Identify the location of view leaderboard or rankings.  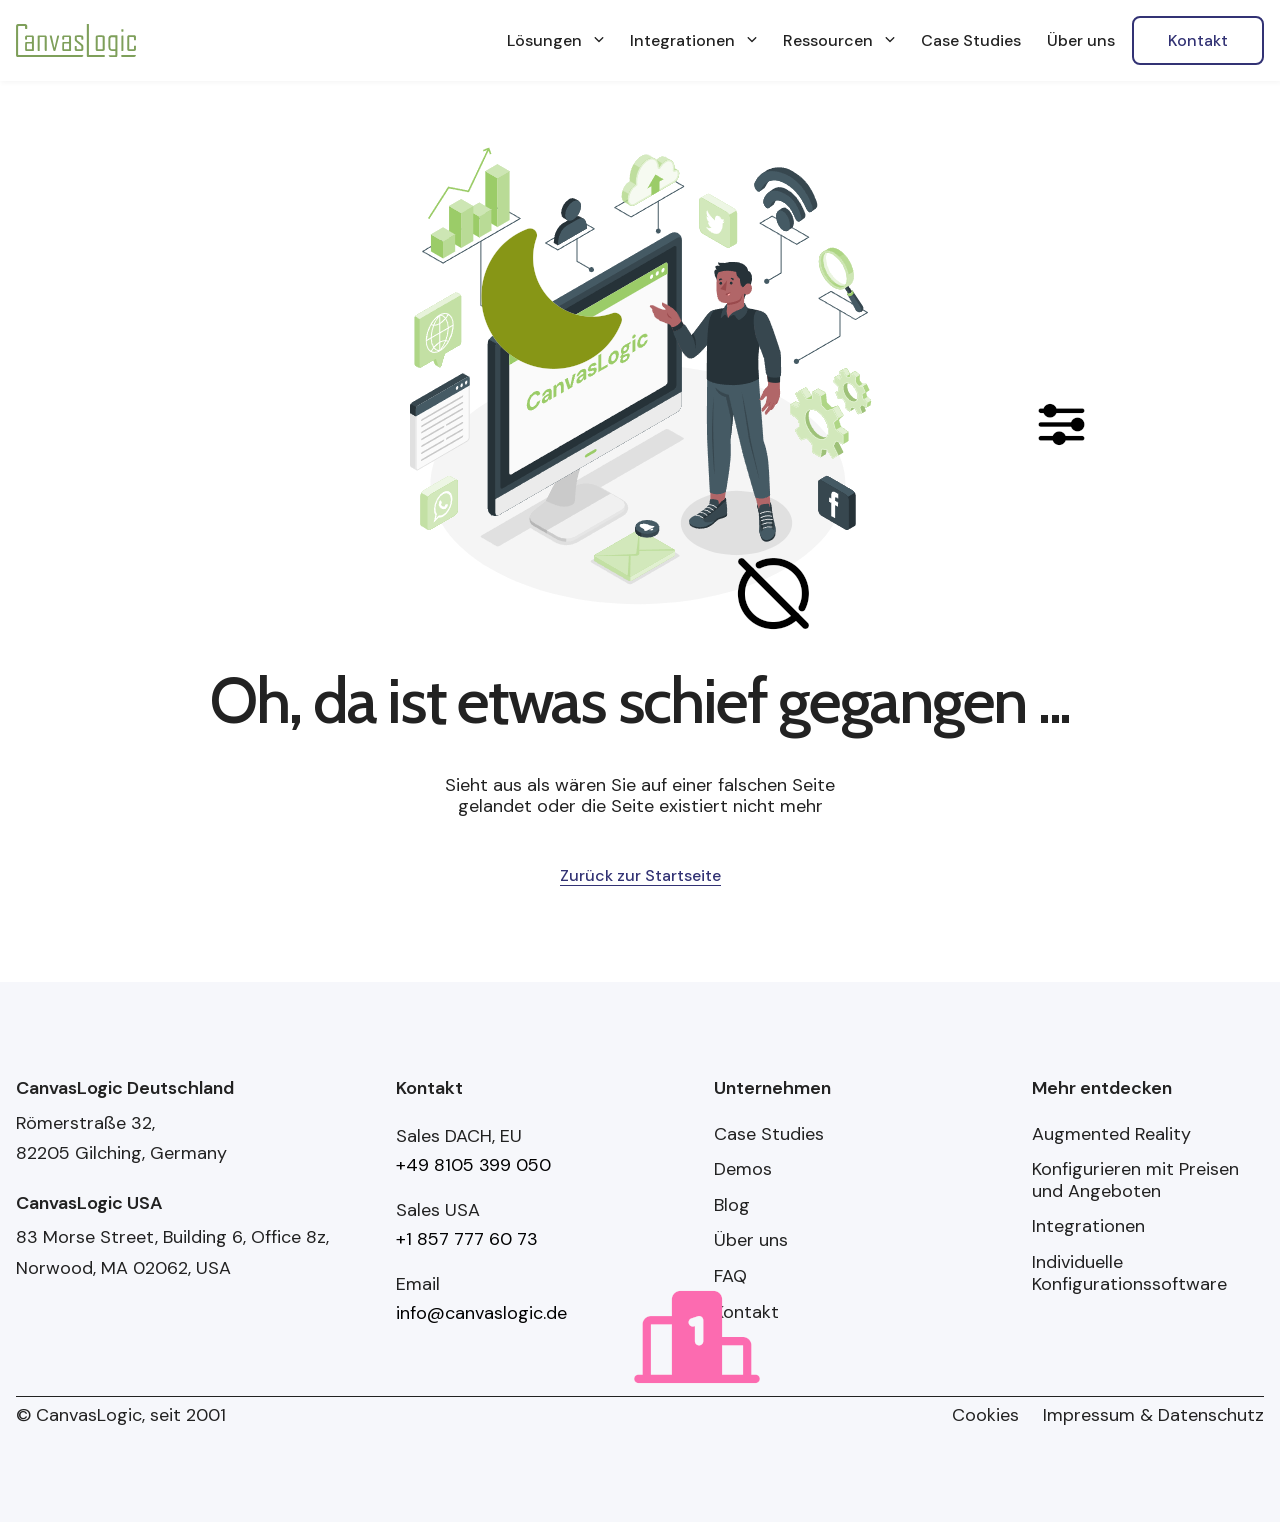
(697, 1337).